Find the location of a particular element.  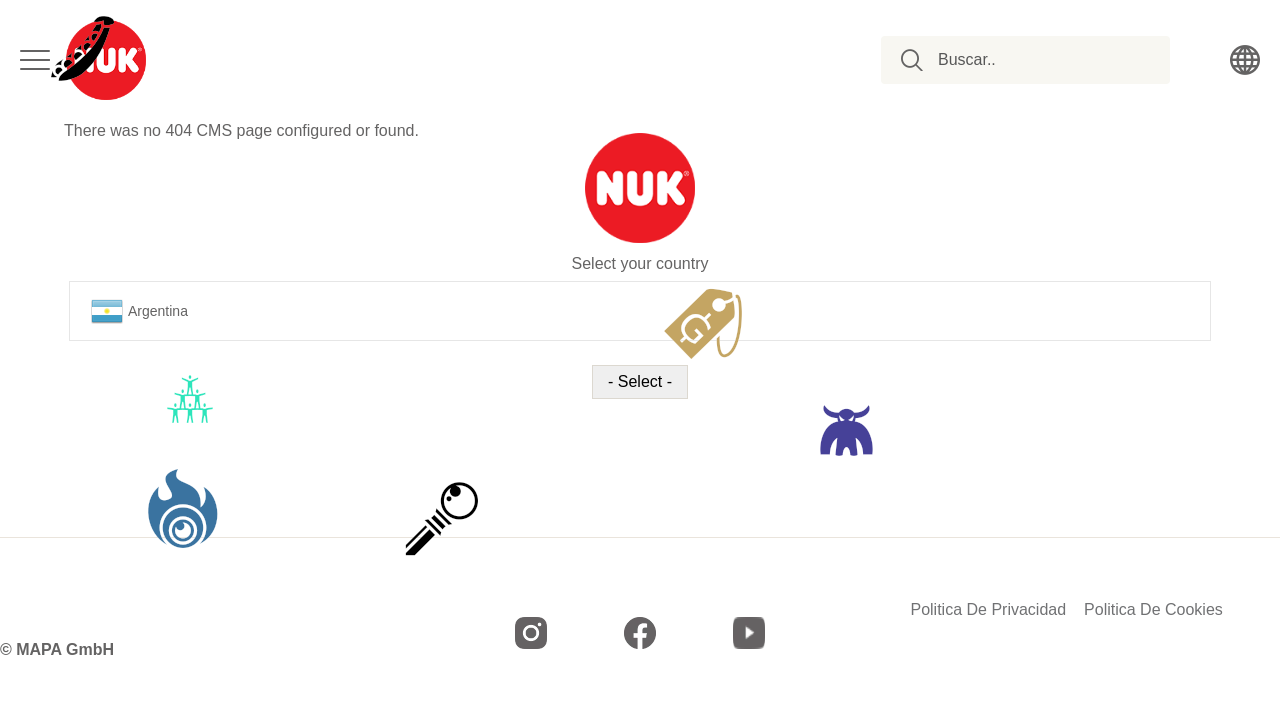

select brute character class is located at coordinates (846, 430).